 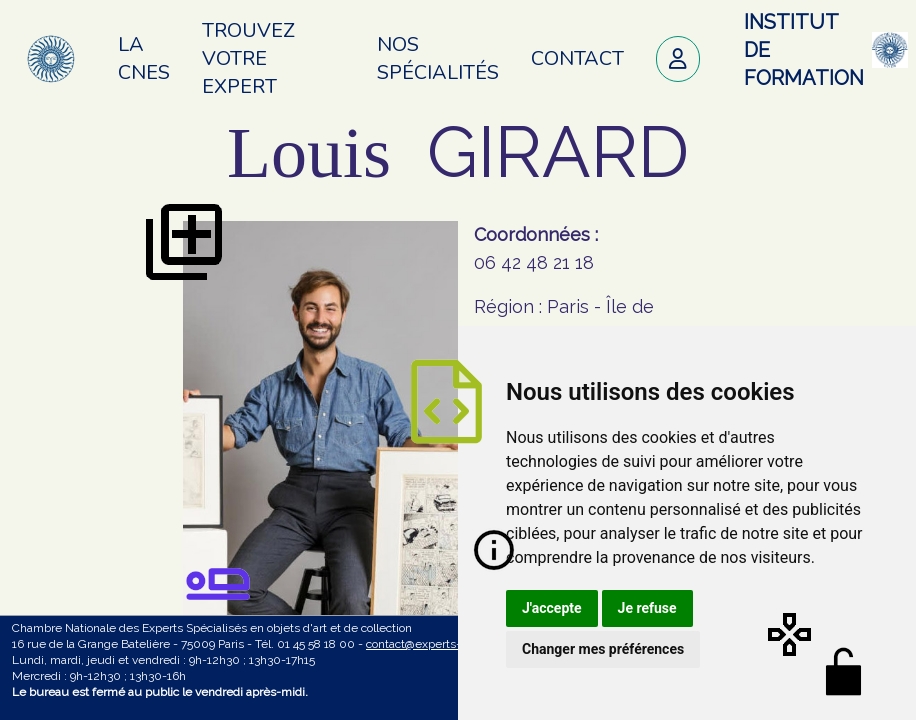 What do you see at coordinates (218, 584) in the screenshot?
I see `view hotel or accommodation options` at bounding box center [218, 584].